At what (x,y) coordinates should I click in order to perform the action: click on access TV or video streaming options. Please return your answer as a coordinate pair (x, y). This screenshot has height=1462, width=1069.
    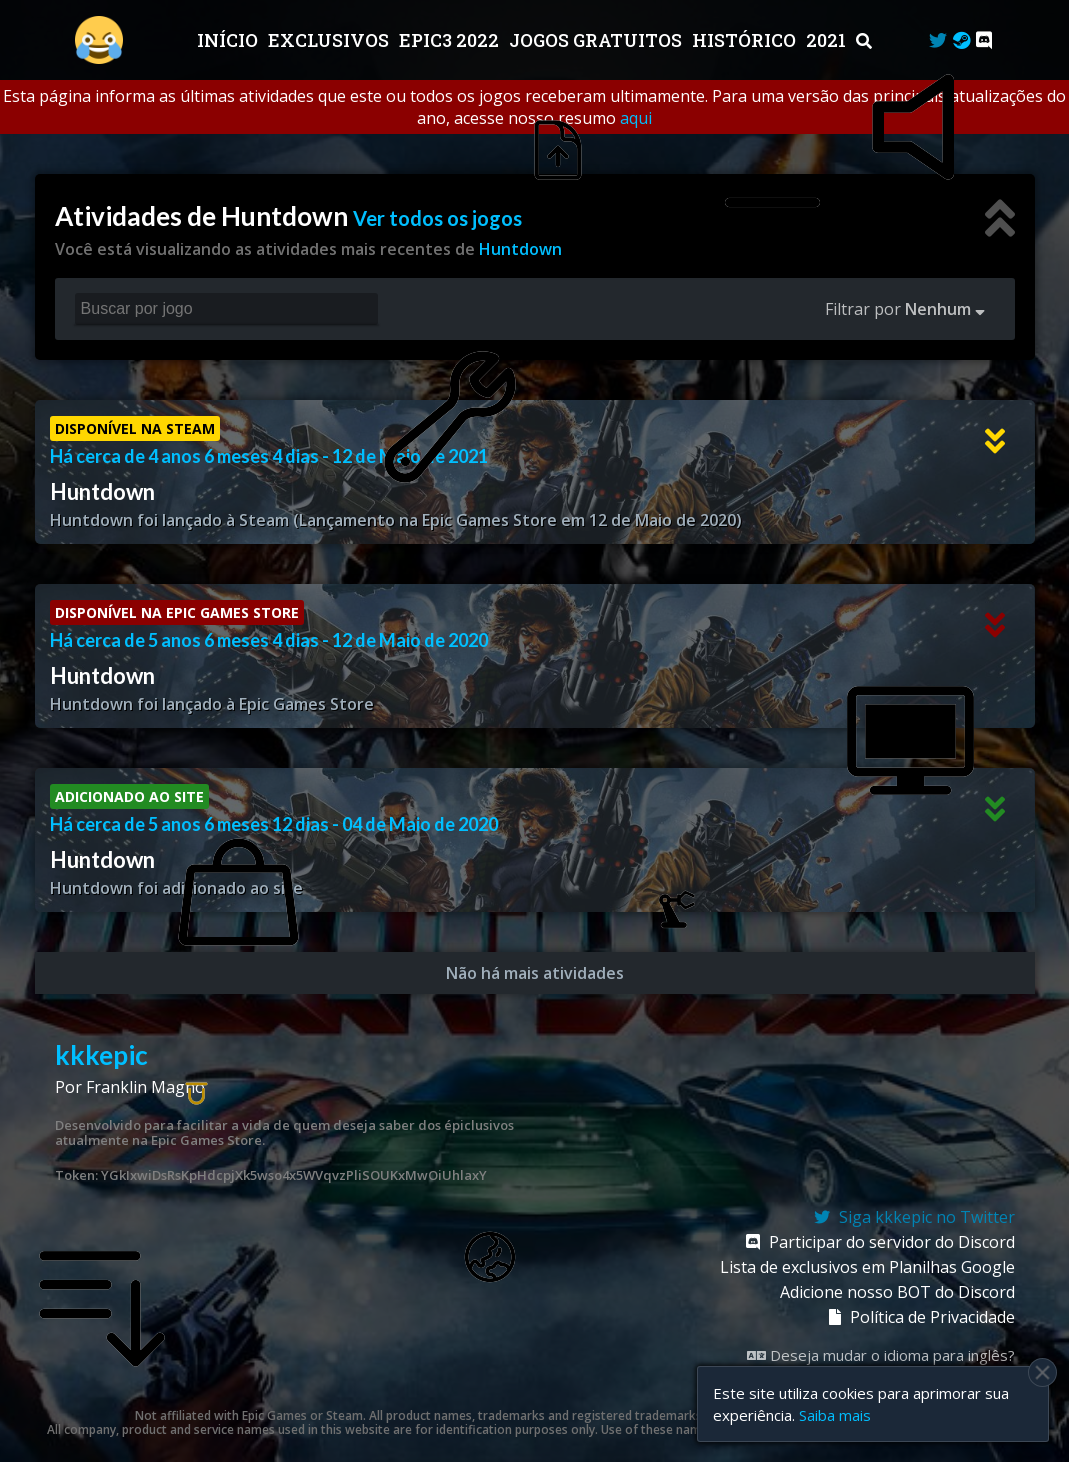
    Looking at the image, I should click on (910, 740).